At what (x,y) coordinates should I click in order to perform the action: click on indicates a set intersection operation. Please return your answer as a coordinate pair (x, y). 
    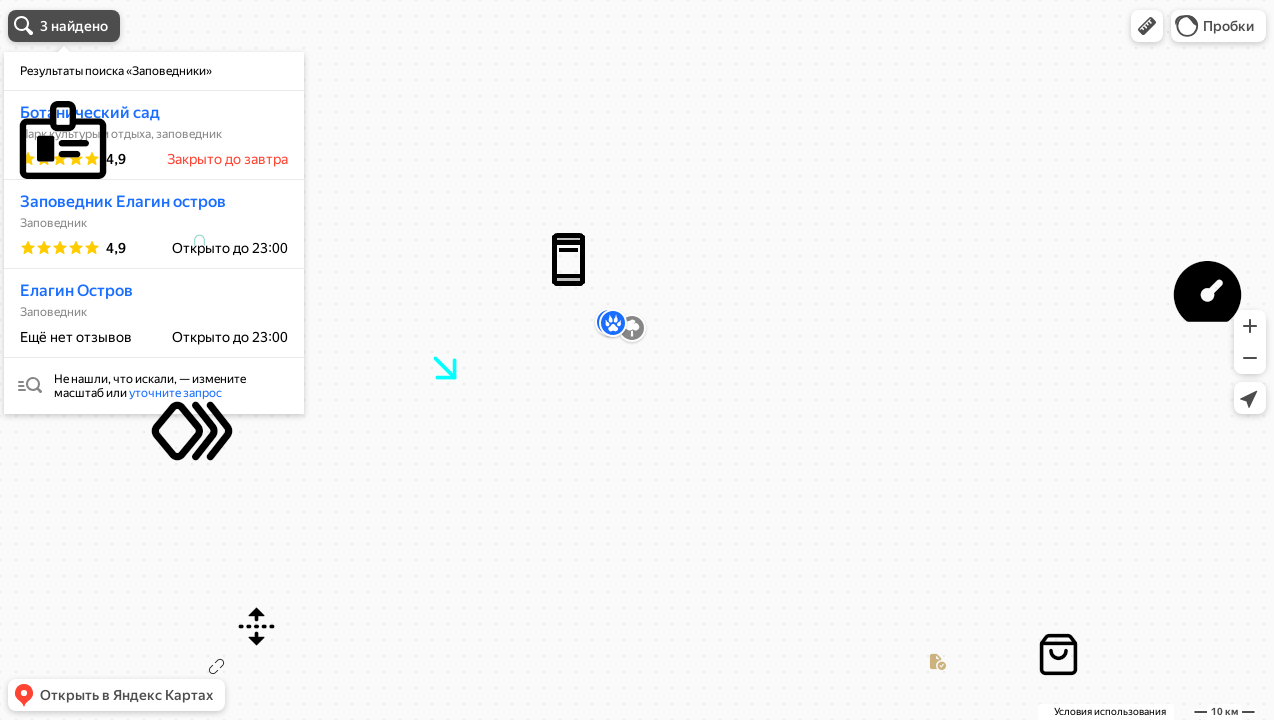
    Looking at the image, I should click on (199, 240).